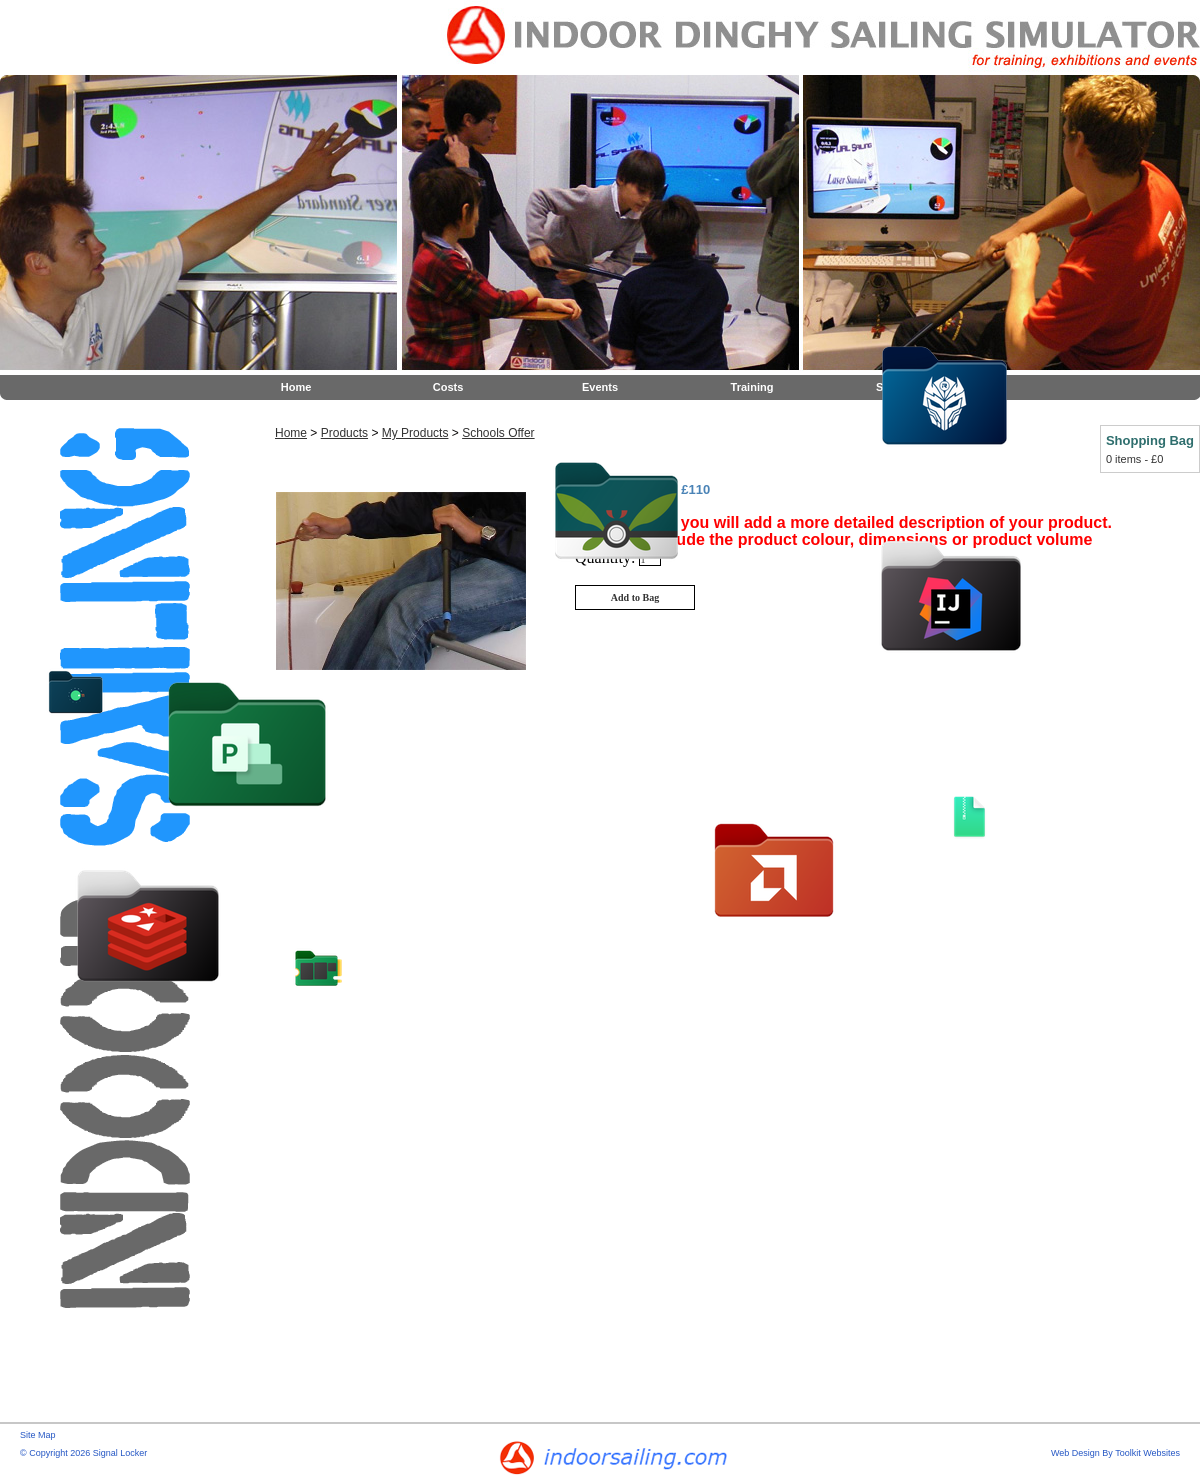 This screenshot has width=1200, height=1481. What do you see at coordinates (969, 817) in the screenshot?
I see `compressed archive file (.tar.xz format)` at bounding box center [969, 817].